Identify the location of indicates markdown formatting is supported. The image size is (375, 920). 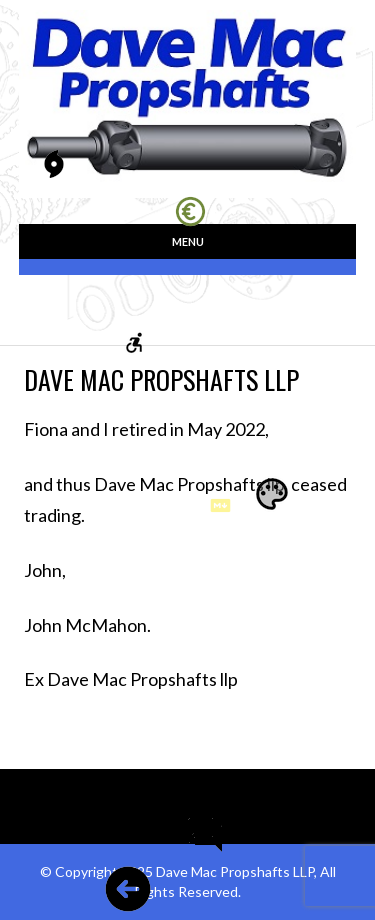
(220, 505).